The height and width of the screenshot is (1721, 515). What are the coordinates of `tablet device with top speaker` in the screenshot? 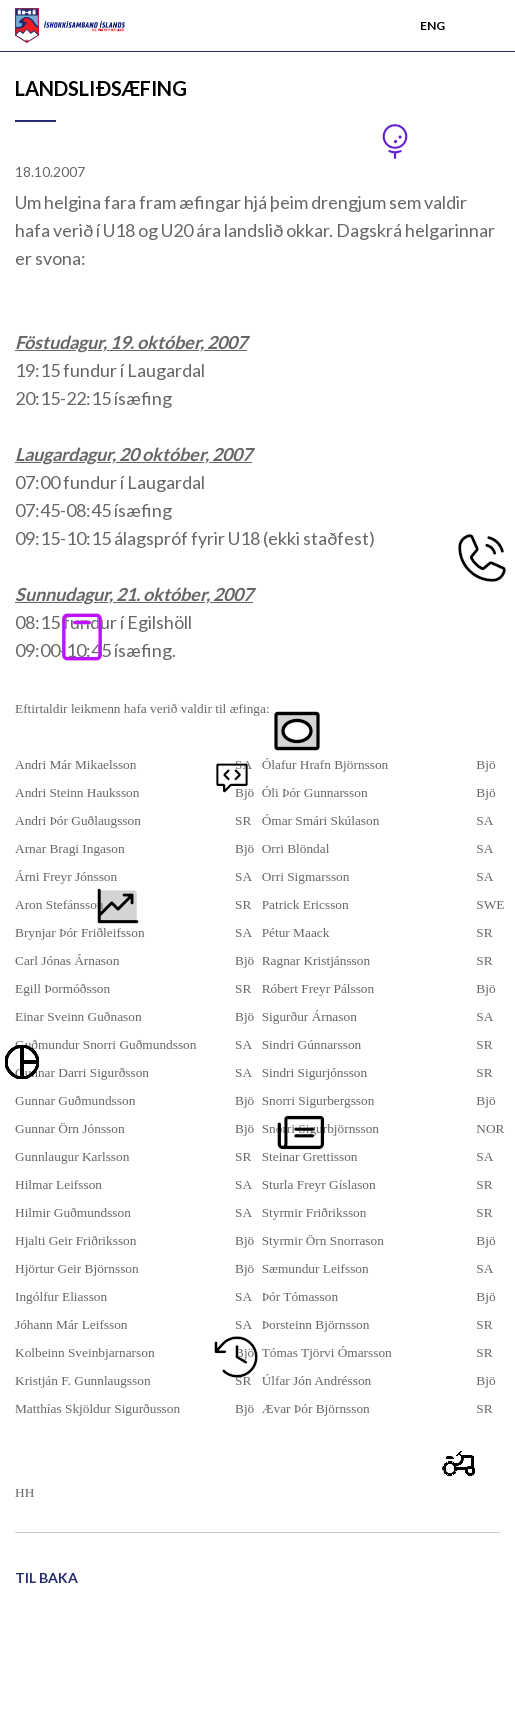 It's located at (82, 637).